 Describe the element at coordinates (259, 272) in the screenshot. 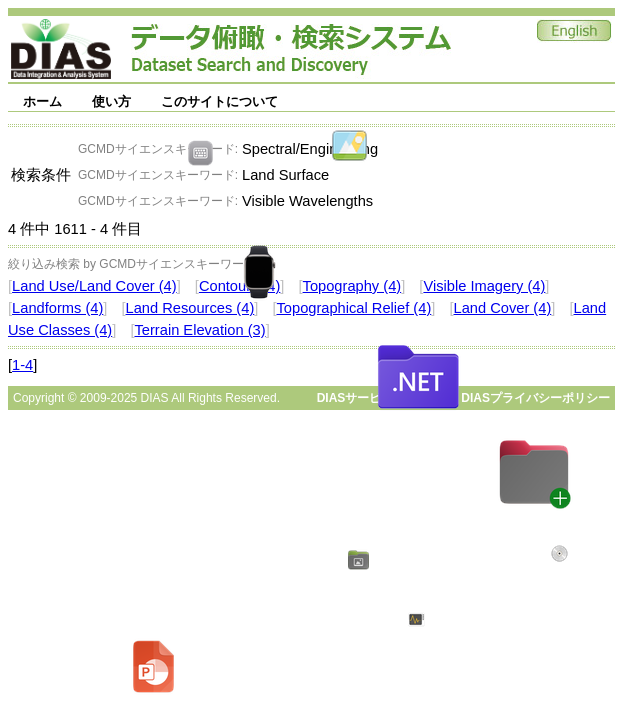

I see `apple watch series 7 or 8 device icon` at that location.